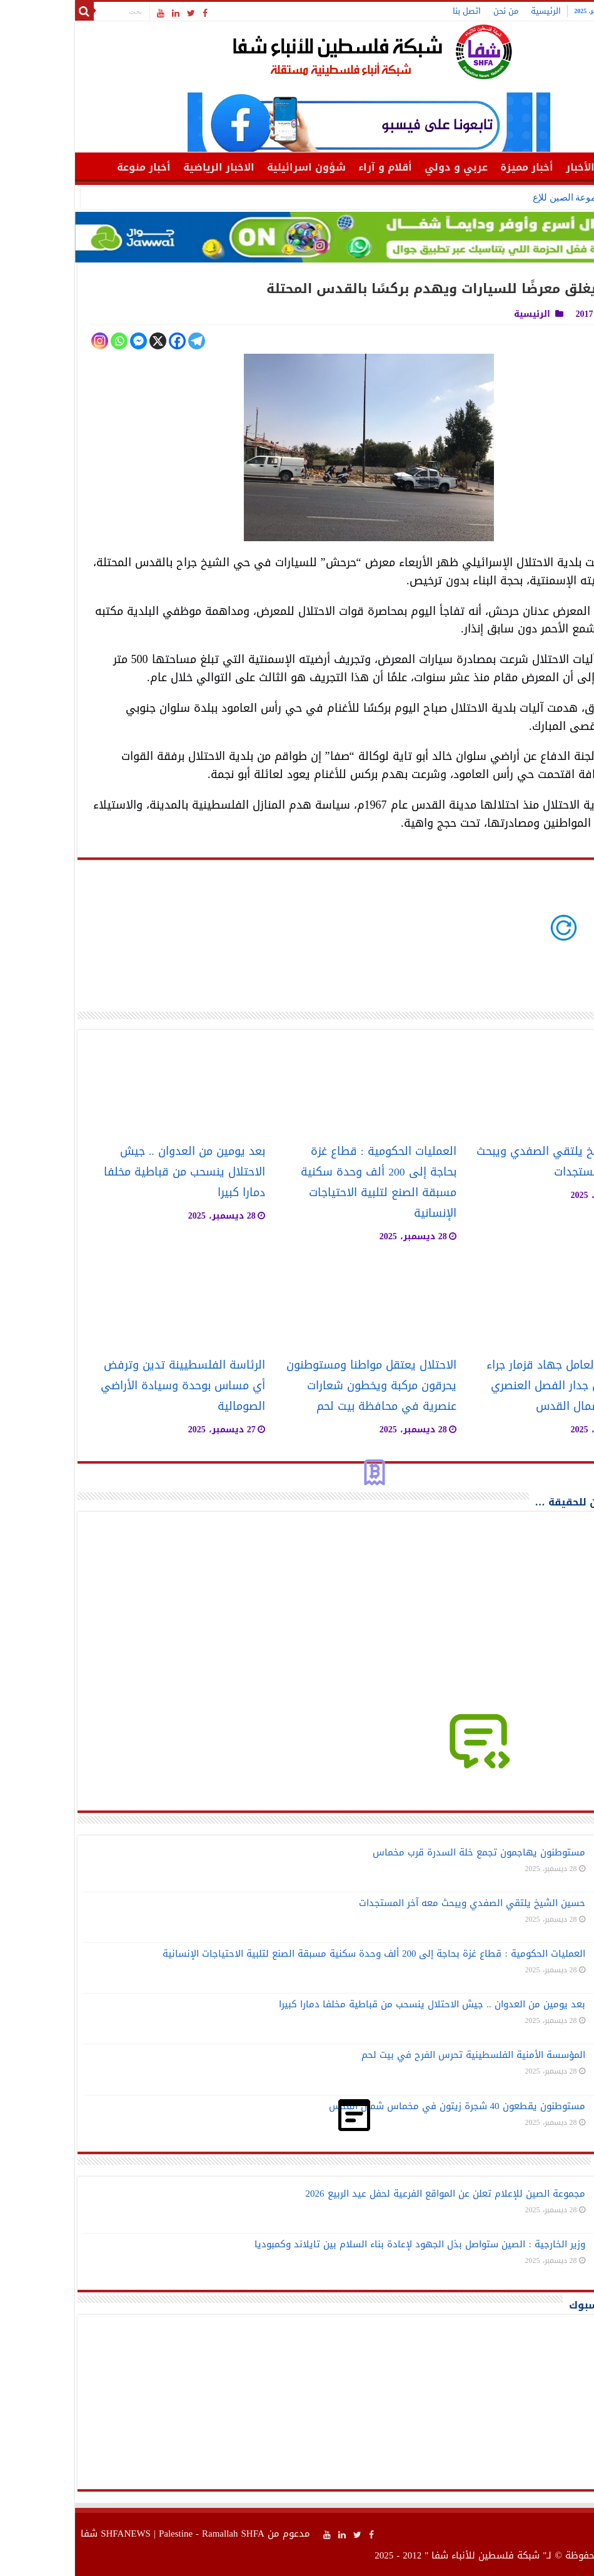  Describe the element at coordinates (375, 1472) in the screenshot. I see `view bitcoin transaction receipt` at that location.